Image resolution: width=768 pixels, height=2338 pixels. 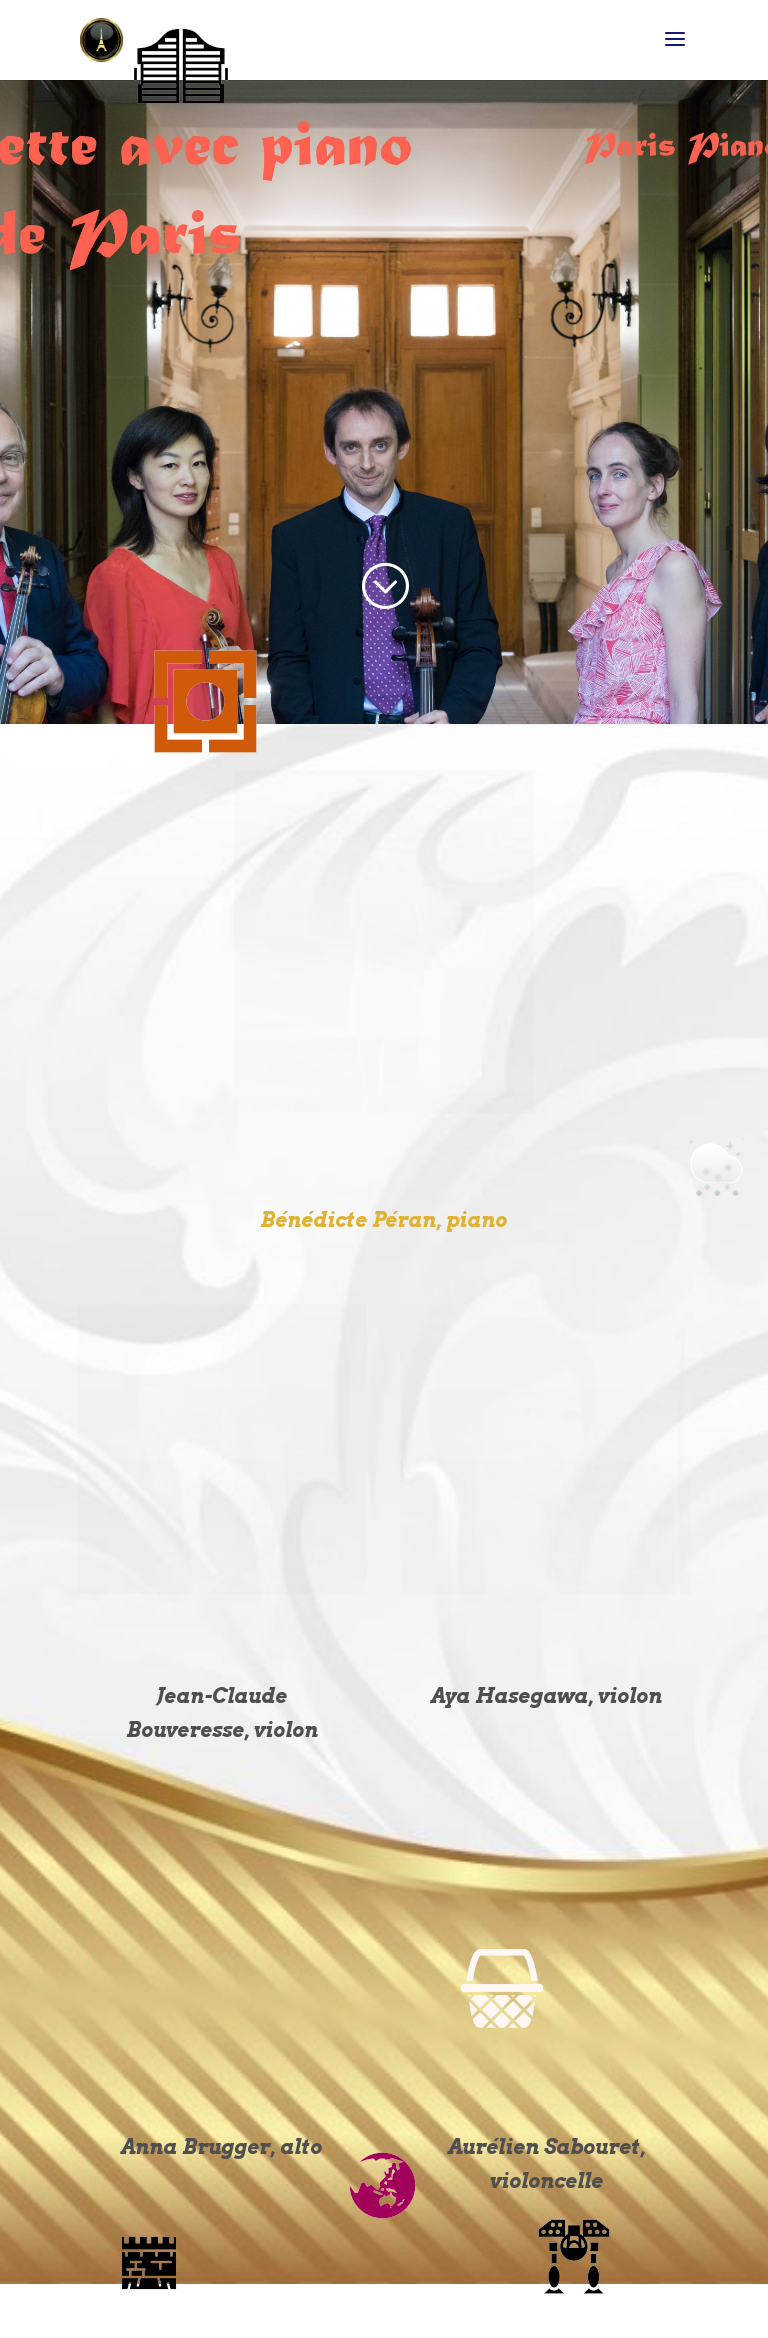 What do you see at coordinates (205, 701) in the screenshot?
I see `focus or target selection tool` at bounding box center [205, 701].